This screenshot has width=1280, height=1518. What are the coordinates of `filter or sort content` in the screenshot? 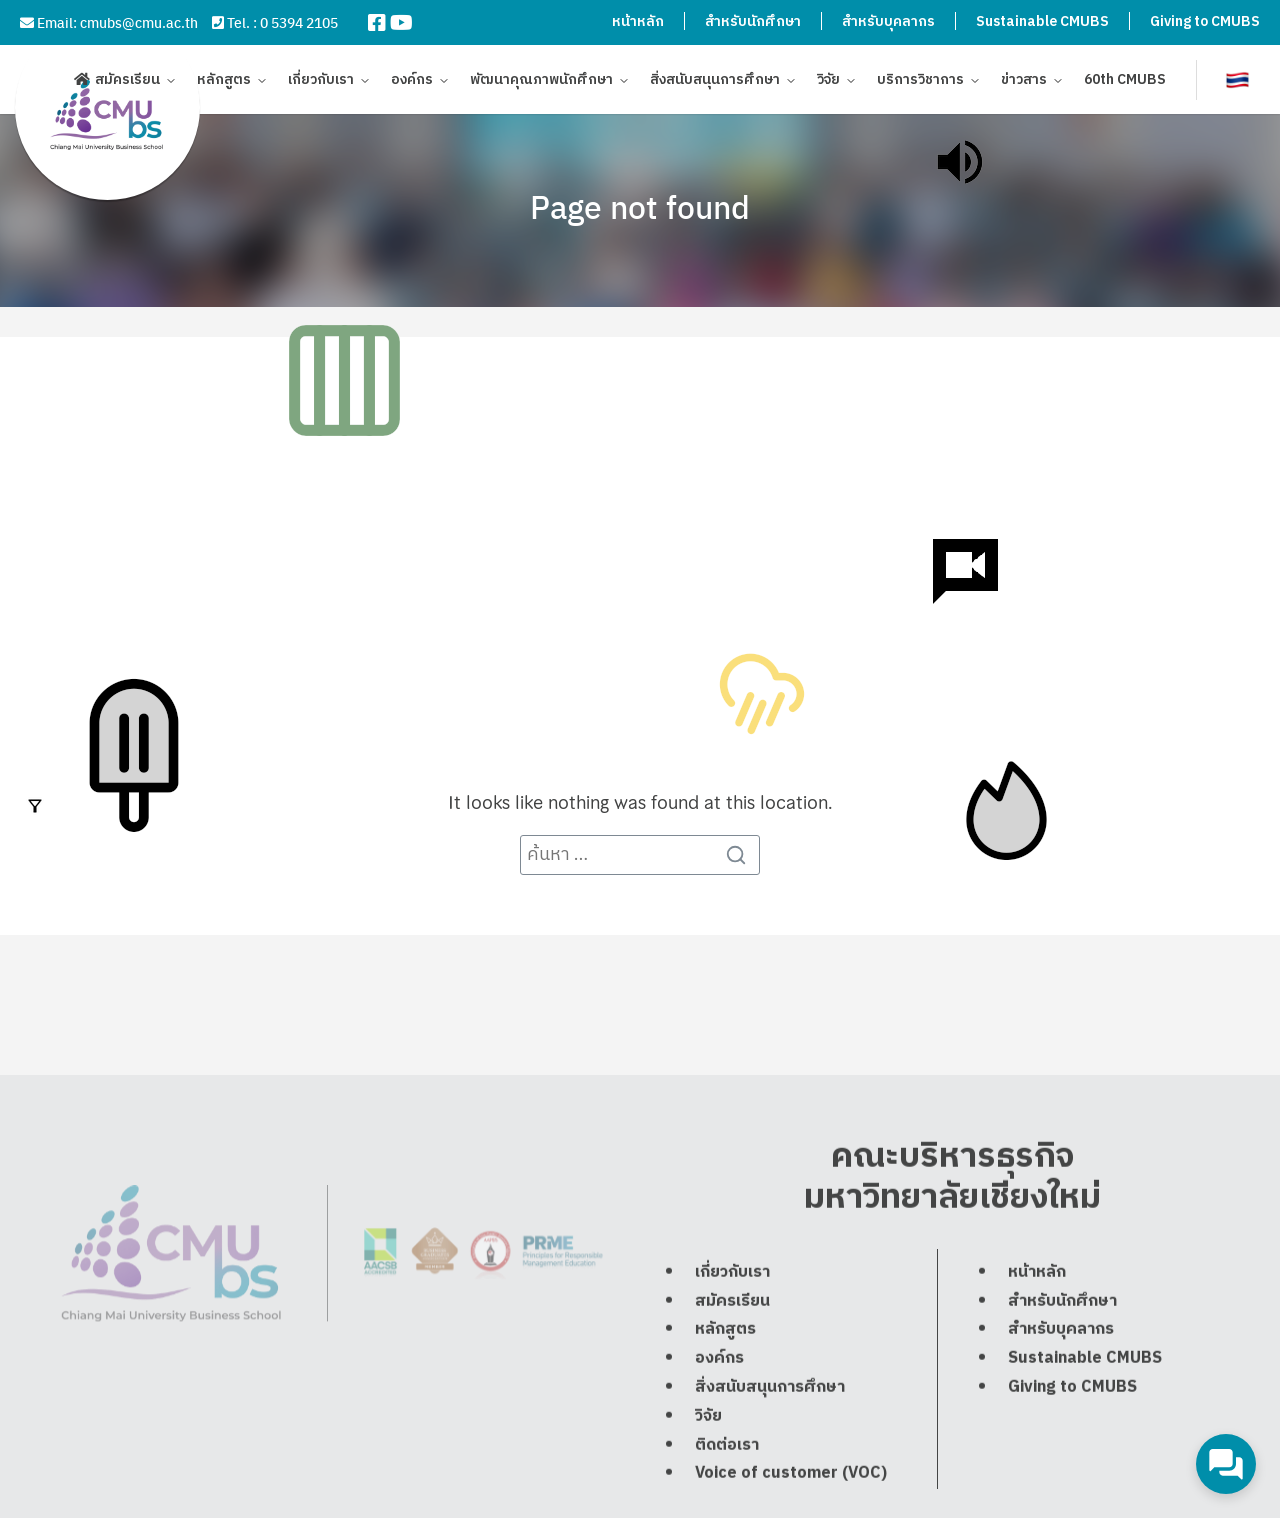 It's located at (35, 806).